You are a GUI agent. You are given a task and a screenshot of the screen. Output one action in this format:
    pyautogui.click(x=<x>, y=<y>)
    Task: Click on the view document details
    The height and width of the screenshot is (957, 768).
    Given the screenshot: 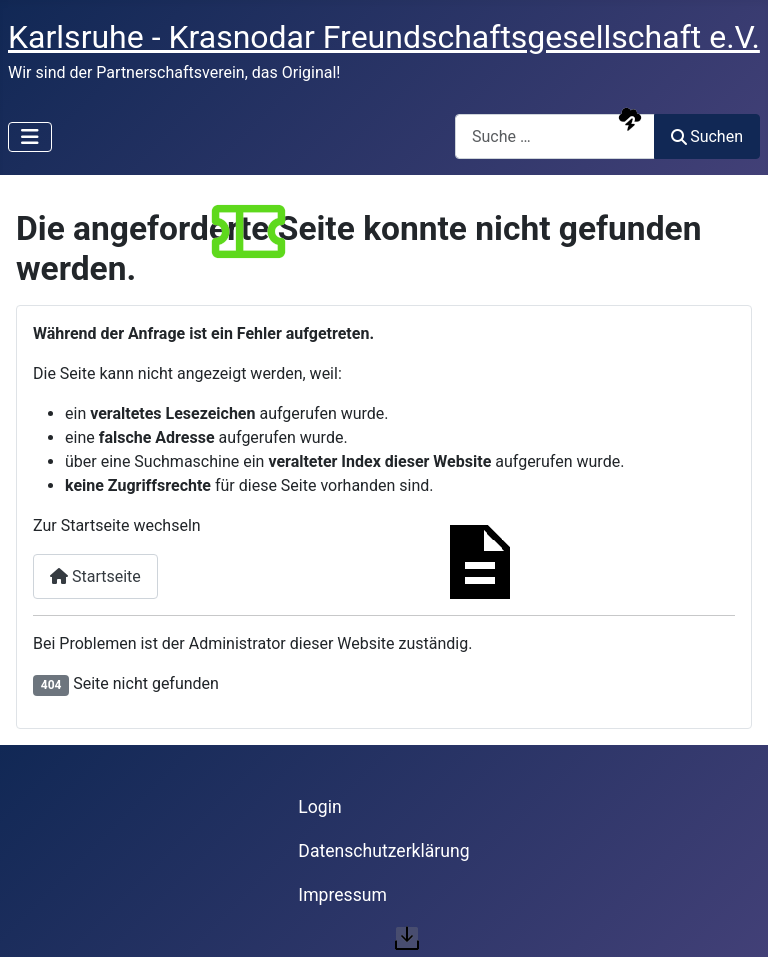 What is the action you would take?
    pyautogui.click(x=480, y=562)
    